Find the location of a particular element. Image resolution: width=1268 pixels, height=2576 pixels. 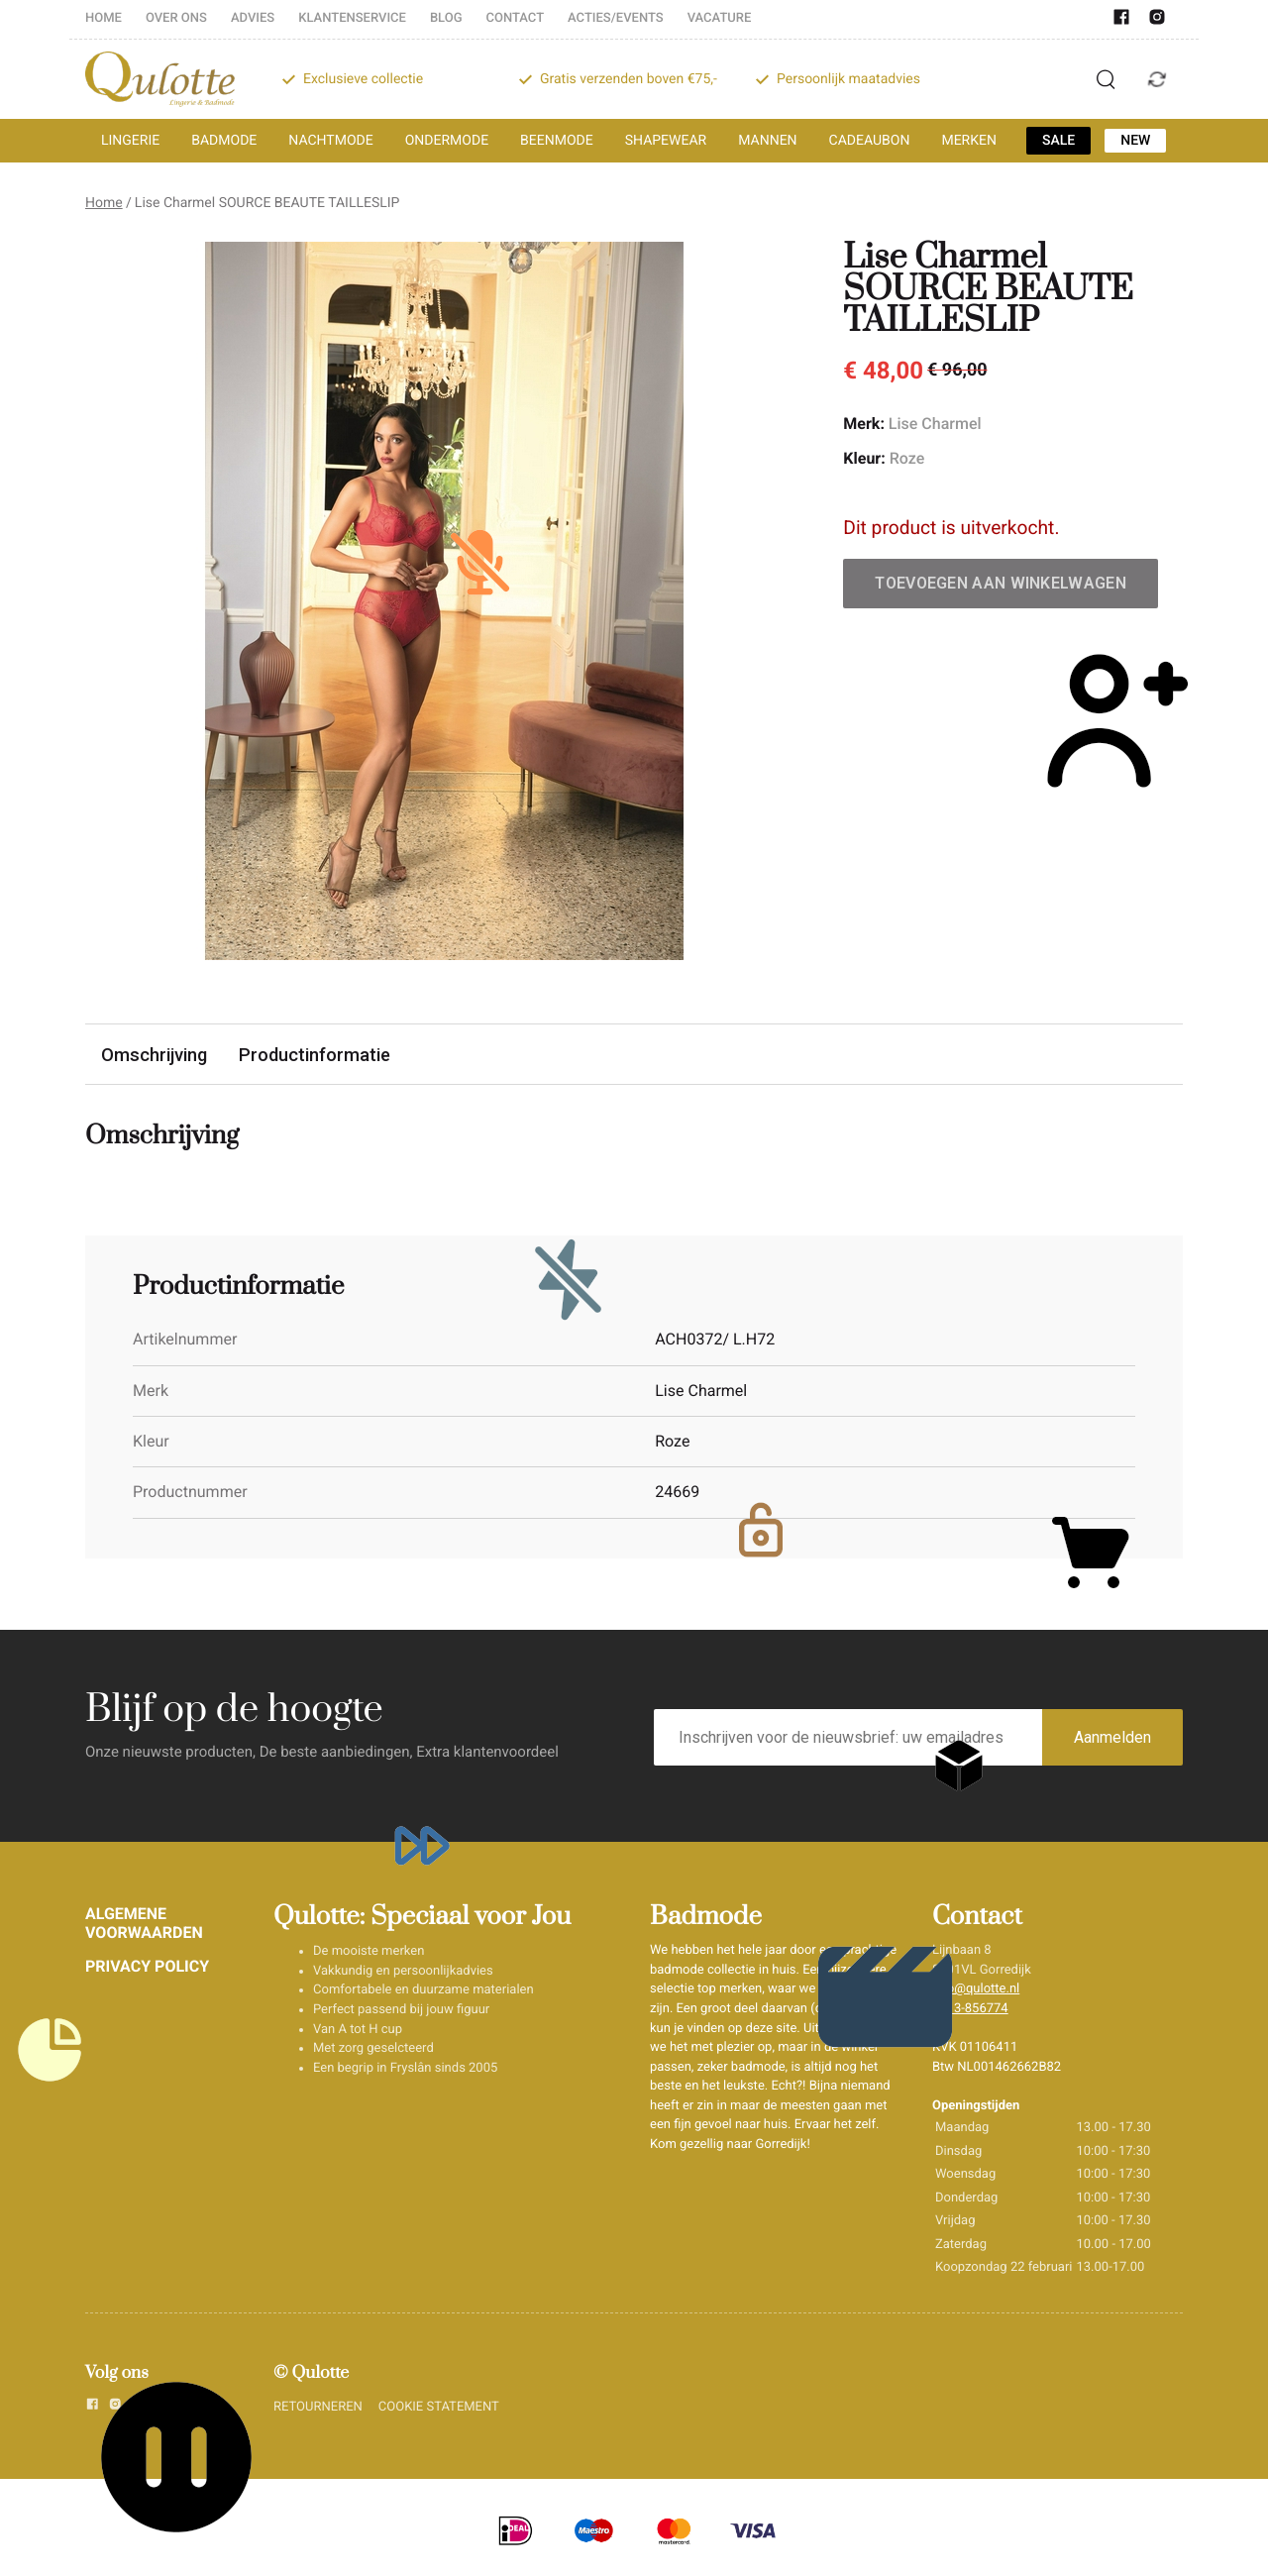

view 3D model or object is located at coordinates (959, 1766).